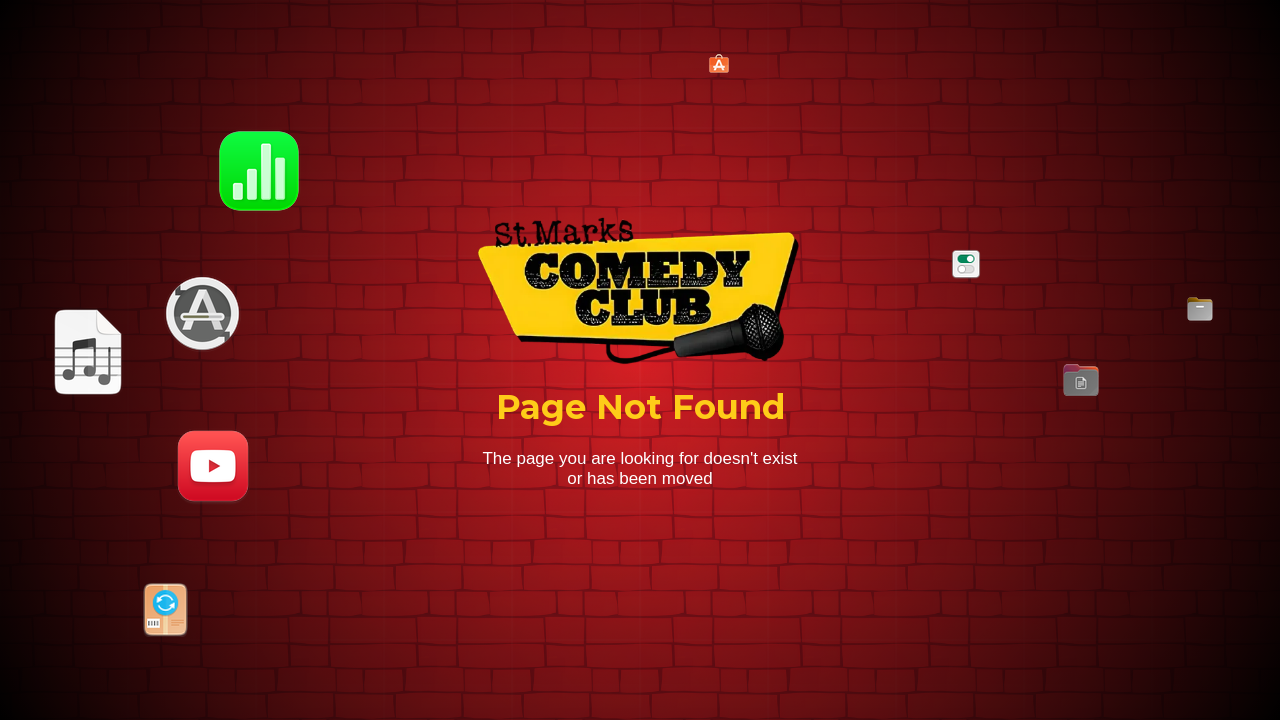 The image size is (1280, 720). What do you see at coordinates (165, 609) in the screenshot?
I see `system package upgrade available` at bounding box center [165, 609].